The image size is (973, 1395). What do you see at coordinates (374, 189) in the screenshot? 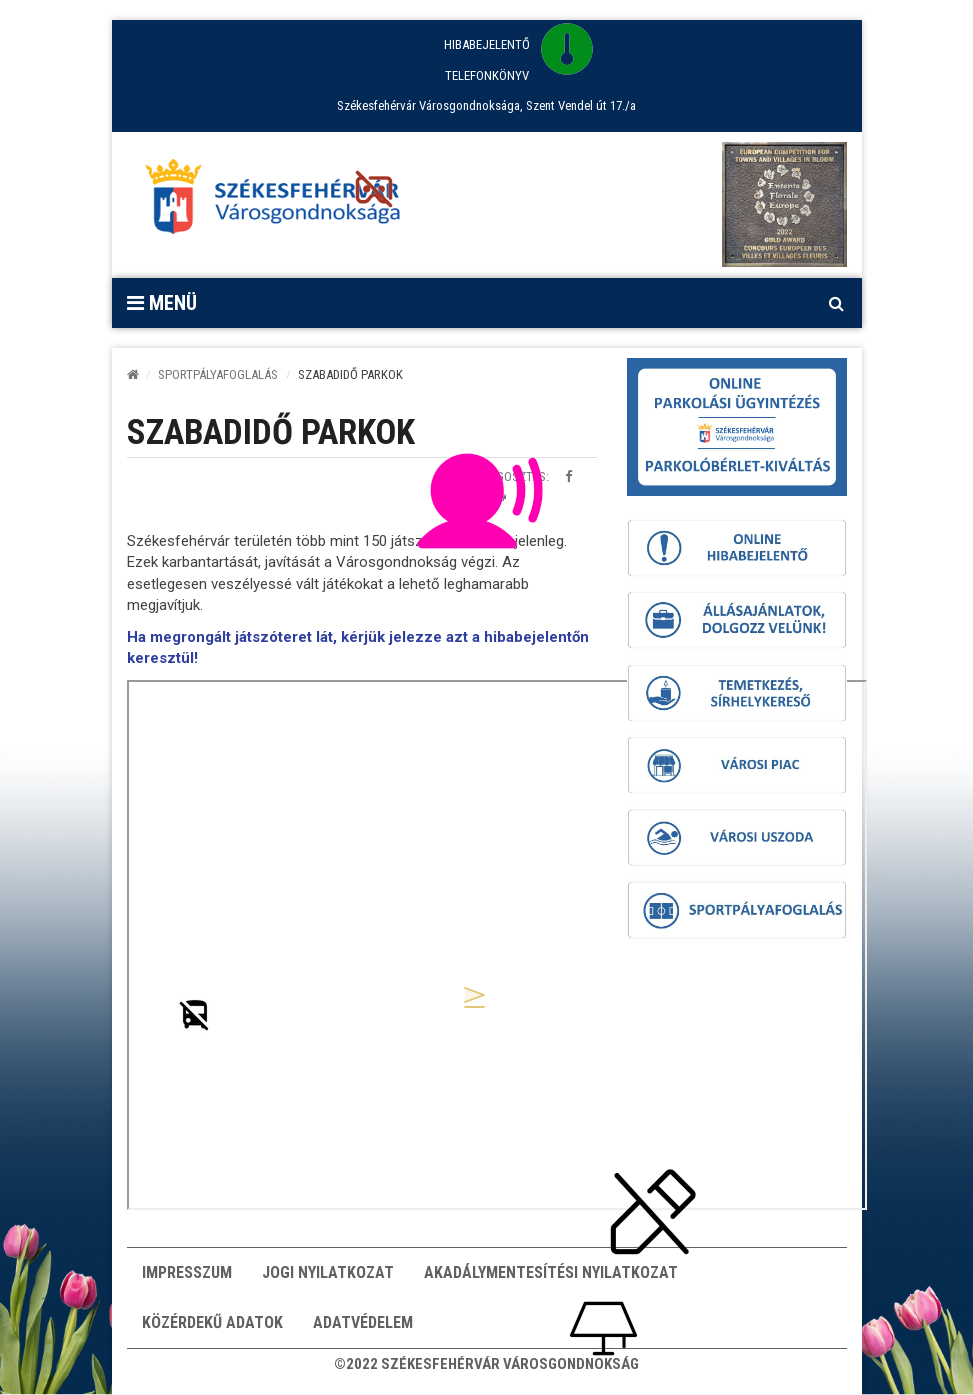
I see `disable VR or cardboard viewer mode` at bounding box center [374, 189].